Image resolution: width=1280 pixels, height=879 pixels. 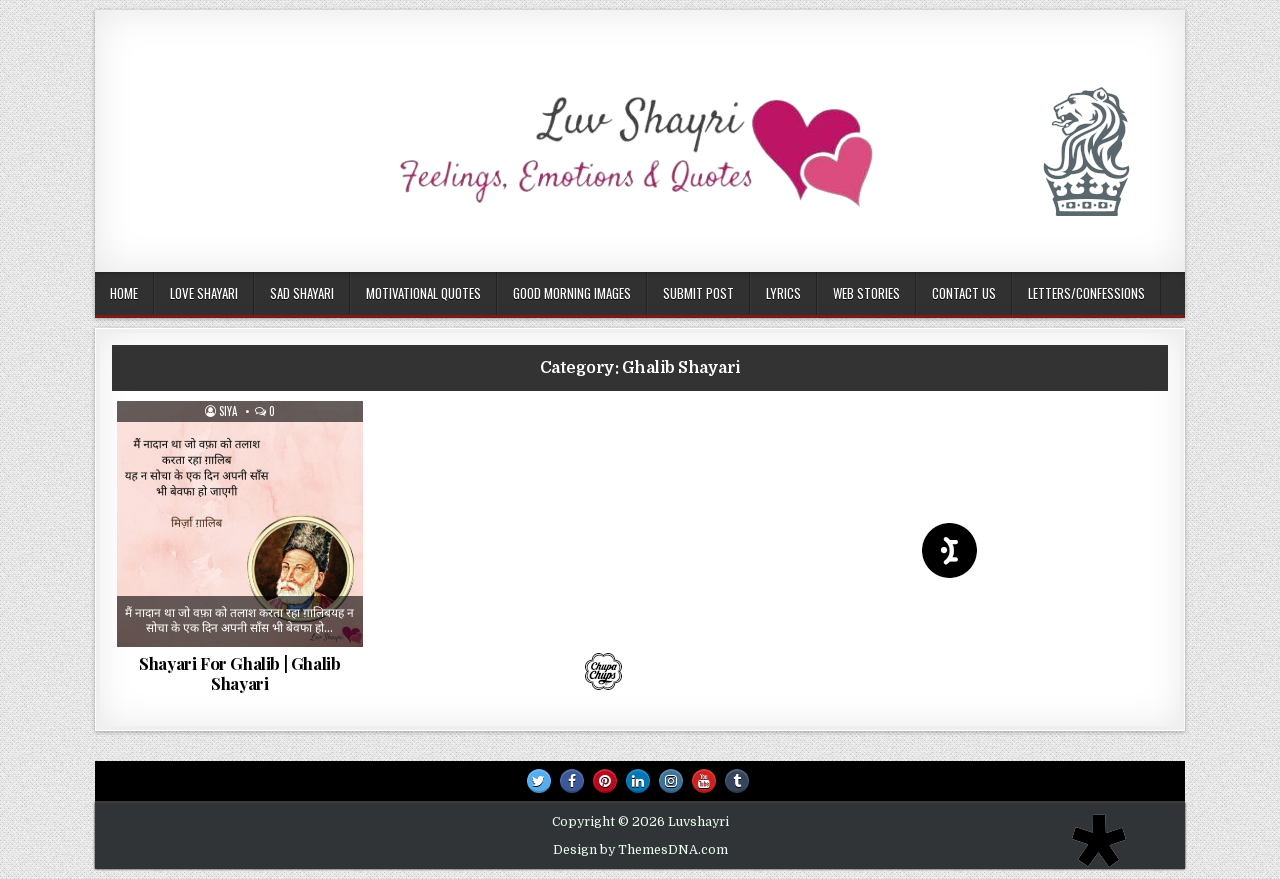 What do you see at coordinates (1099, 841) in the screenshot?
I see `diaspora social network logo` at bounding box center [1099, 841].